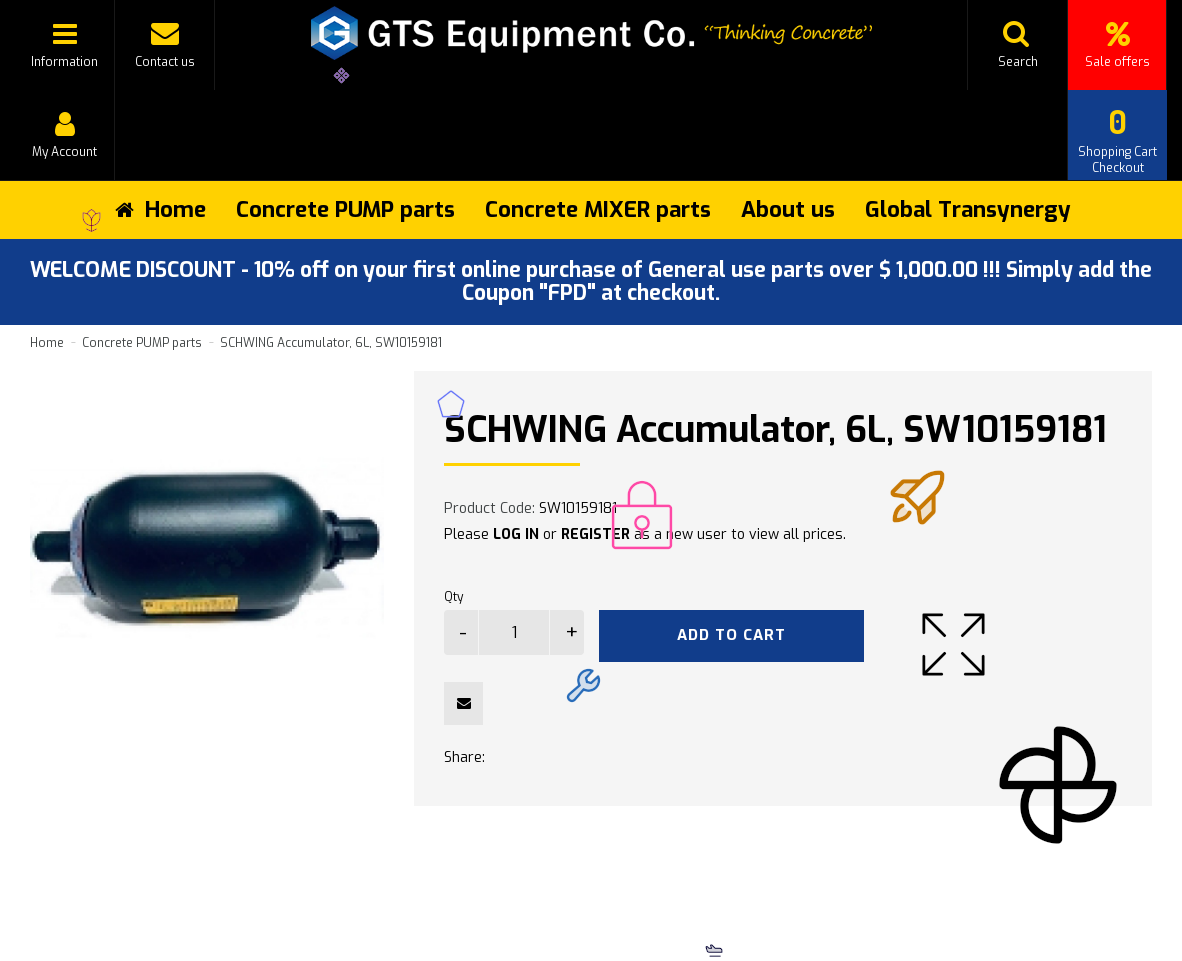 Image resolution: width=1182 pixels, height=961 pixels. What do you see at coordinates (1058, 785) in the screenshot?
I see `open google photos` at bounding box center [1058, 785].